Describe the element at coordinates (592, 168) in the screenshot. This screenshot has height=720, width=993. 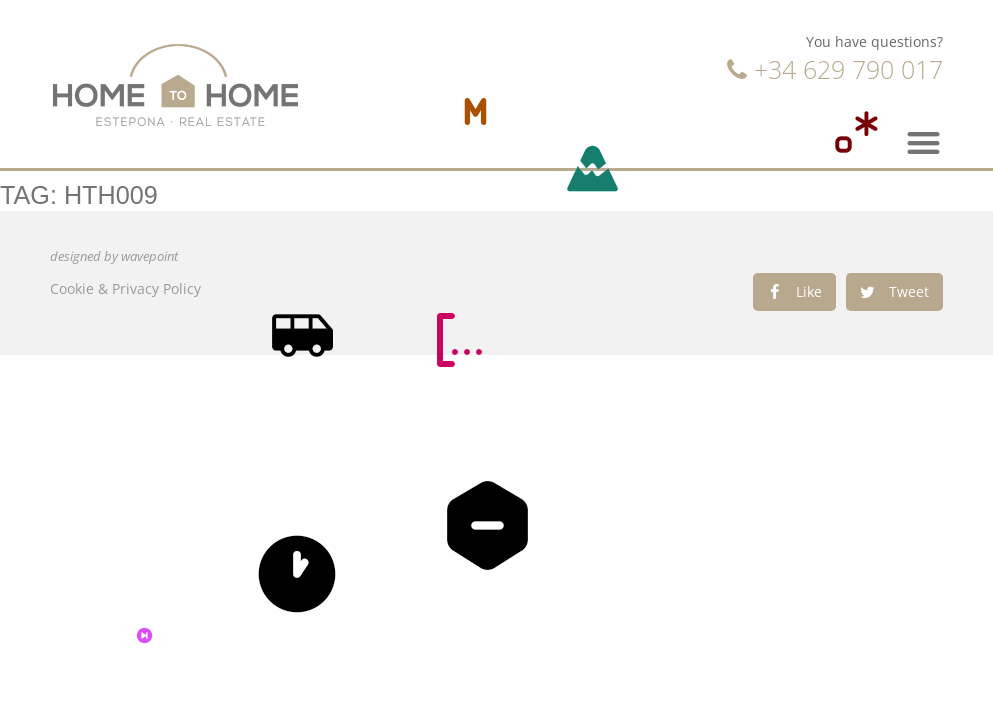
I see `view outdoor or nature-related content` at that location.